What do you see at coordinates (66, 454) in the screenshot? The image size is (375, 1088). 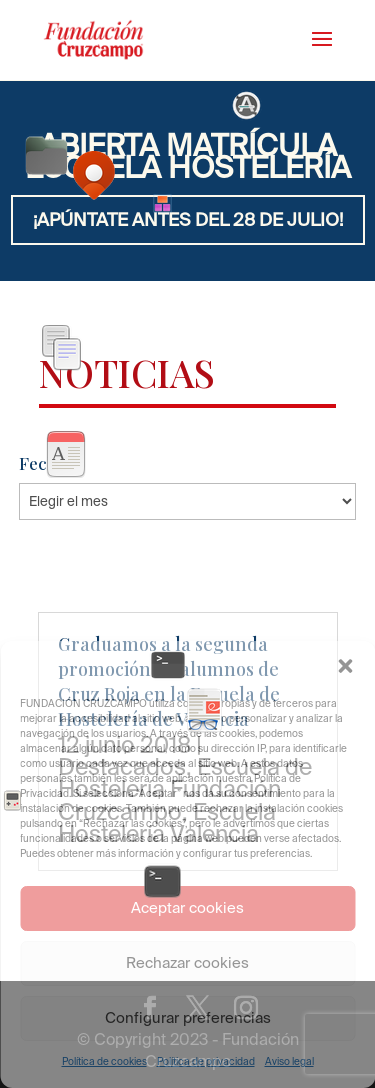 I see `open ebook reader application` at bounding box center [66, 454].